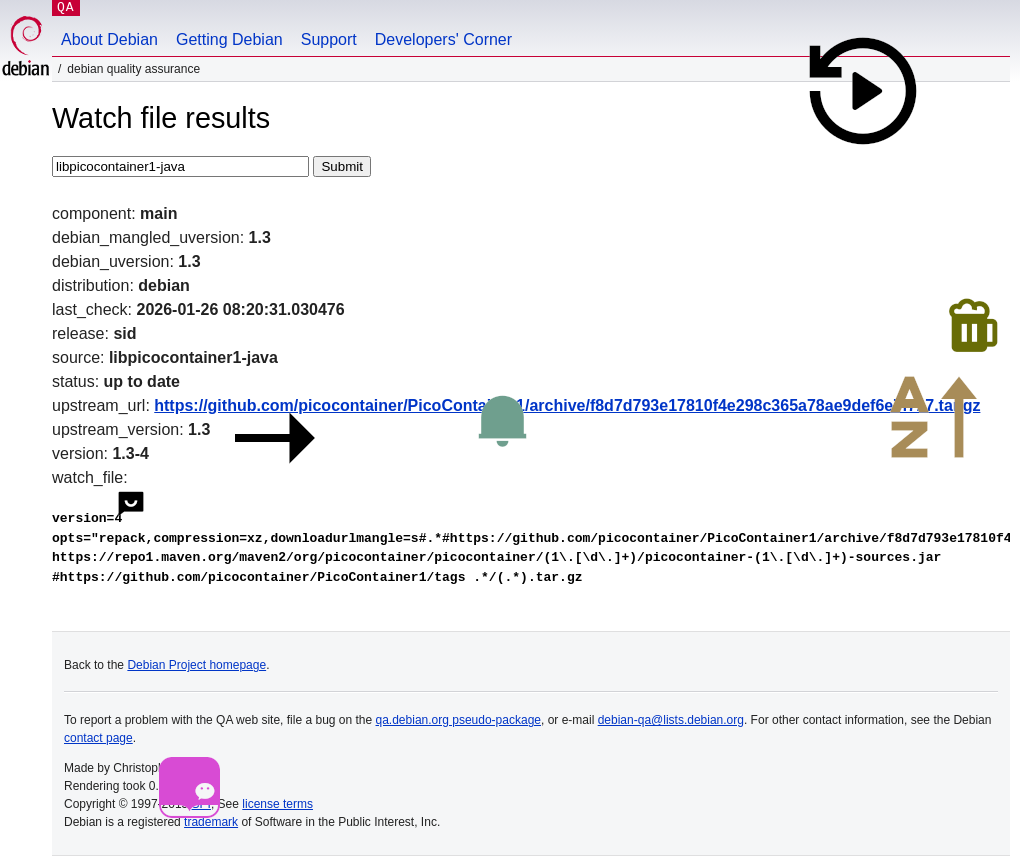 The width and height of the screenshot is (1020, 856). Describe the element at coordinates (932, 417) in the screenshot. I see `sort items alphabetically in descending order (Z to A)` at that location.